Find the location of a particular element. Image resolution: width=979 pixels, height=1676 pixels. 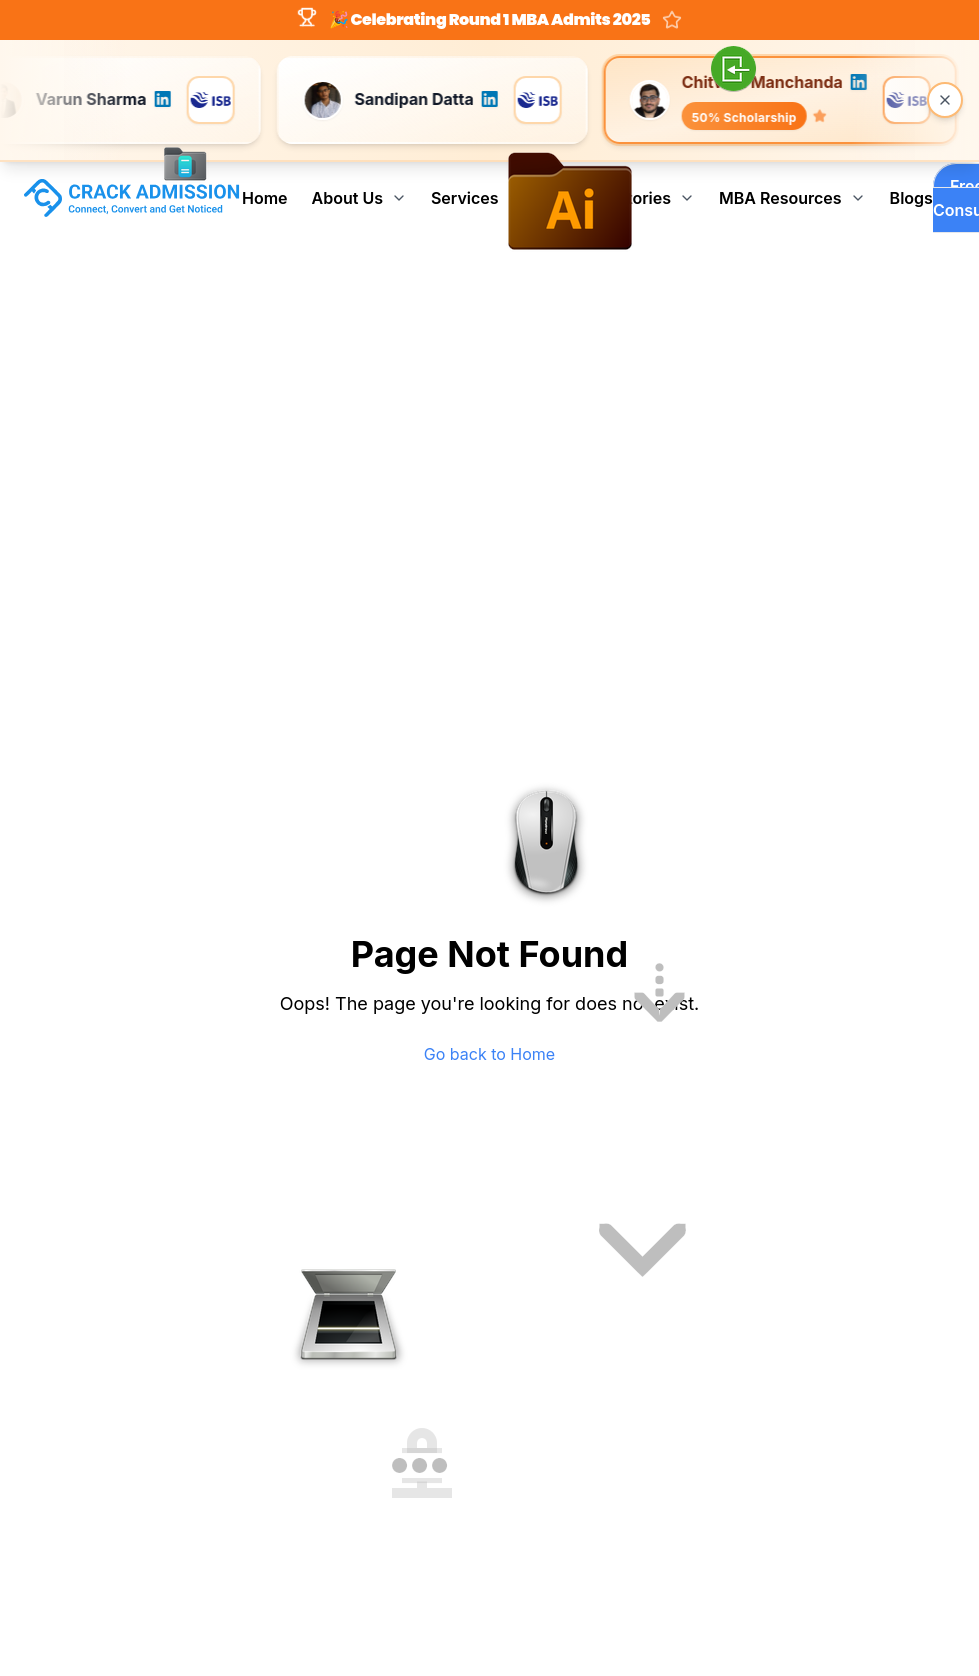

access scanner device settings is located at coordinates (350, 1318).